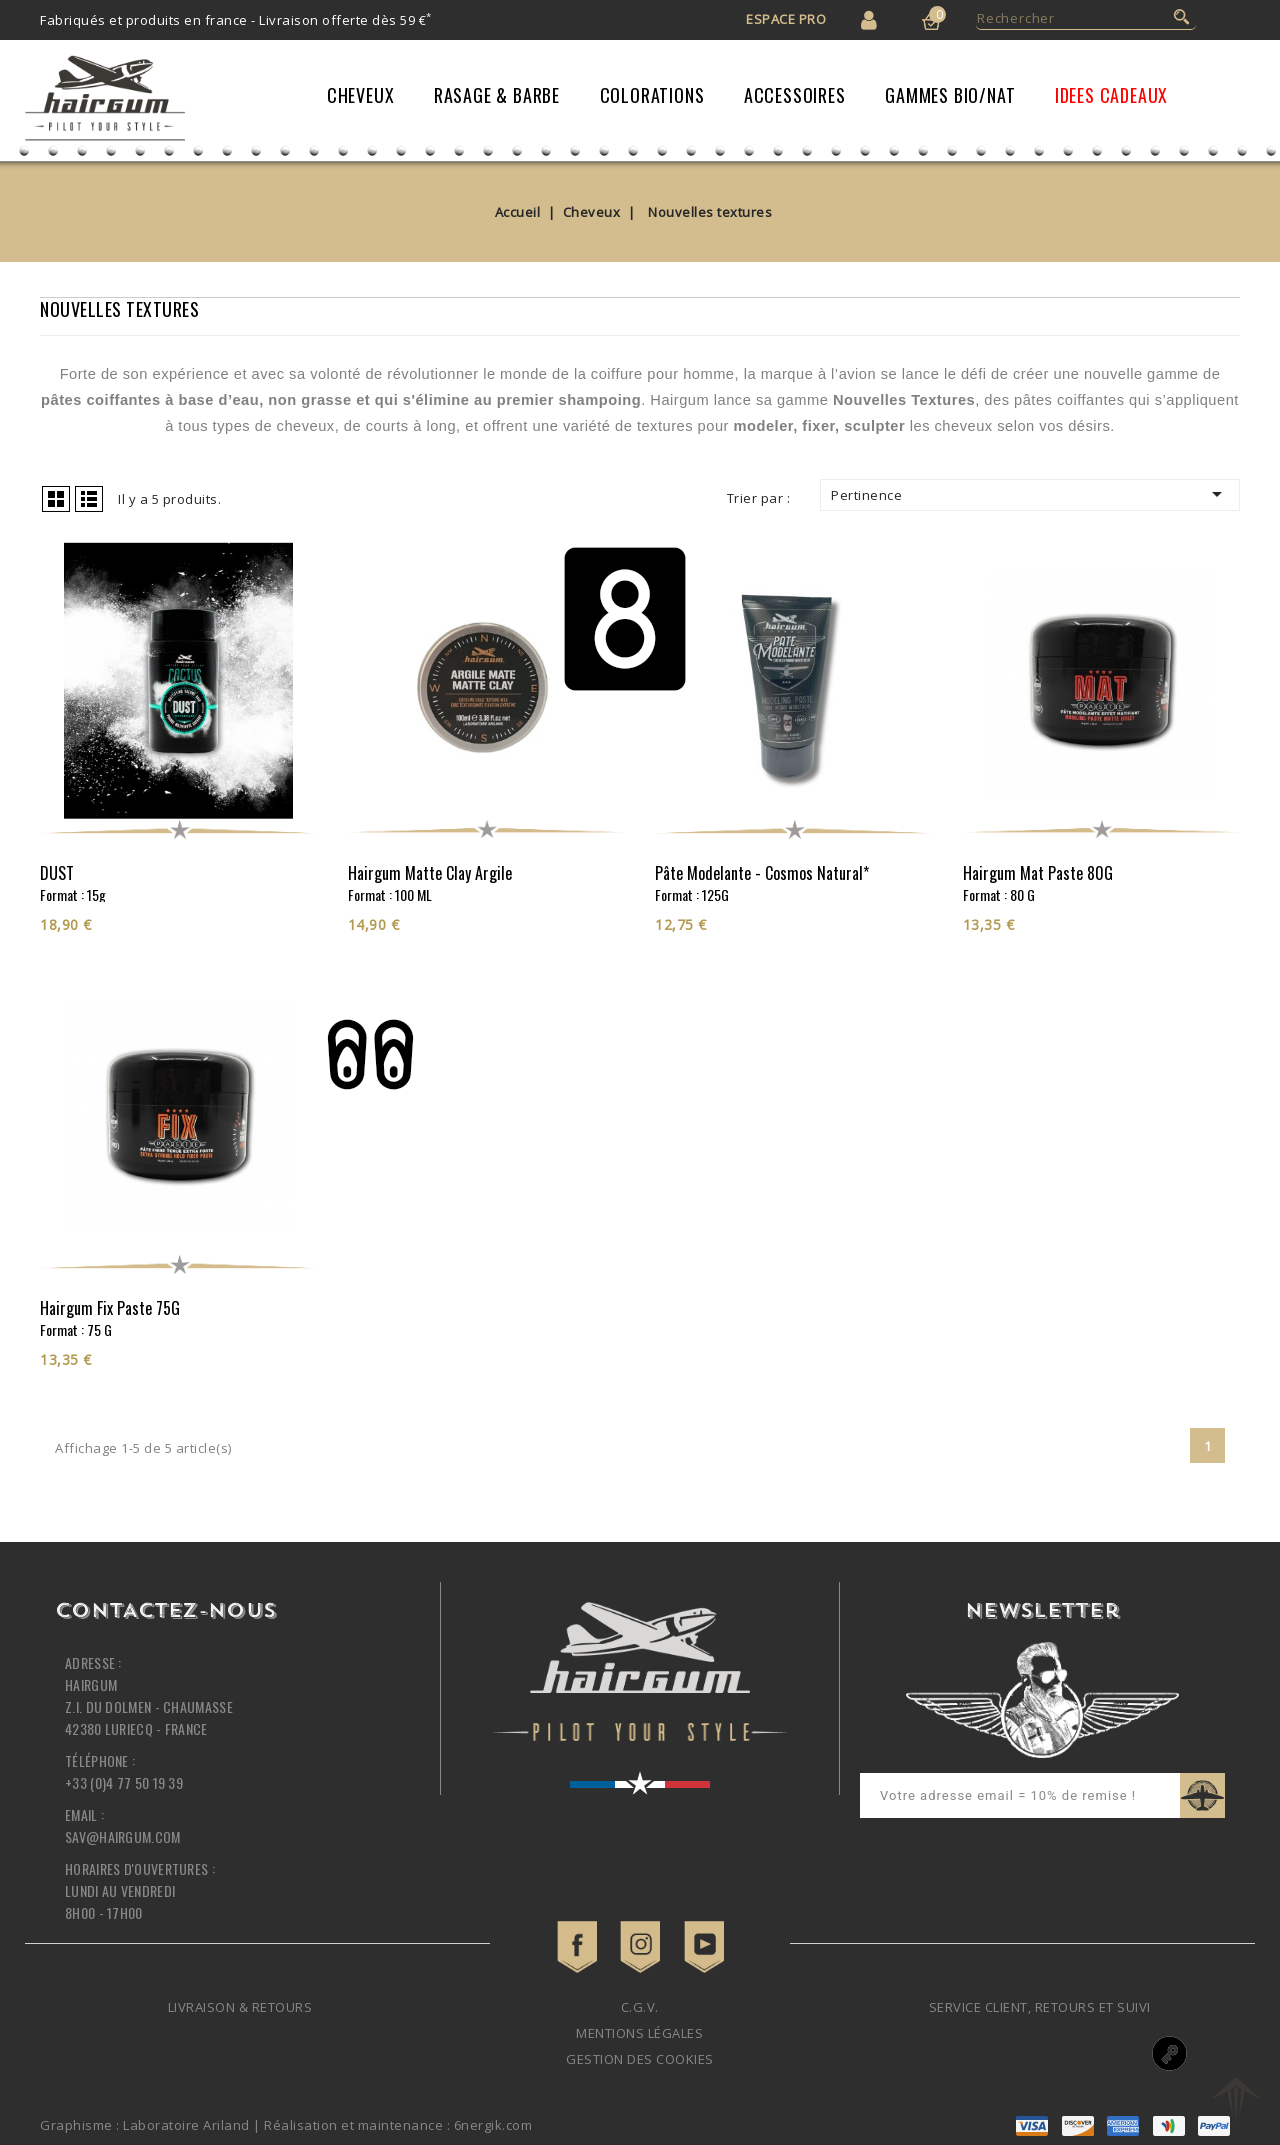  What do you see at coordinates (1169, 2053) in the screenshot?
I see `access security or authentication settings` at bounding box center [1169, 2053].